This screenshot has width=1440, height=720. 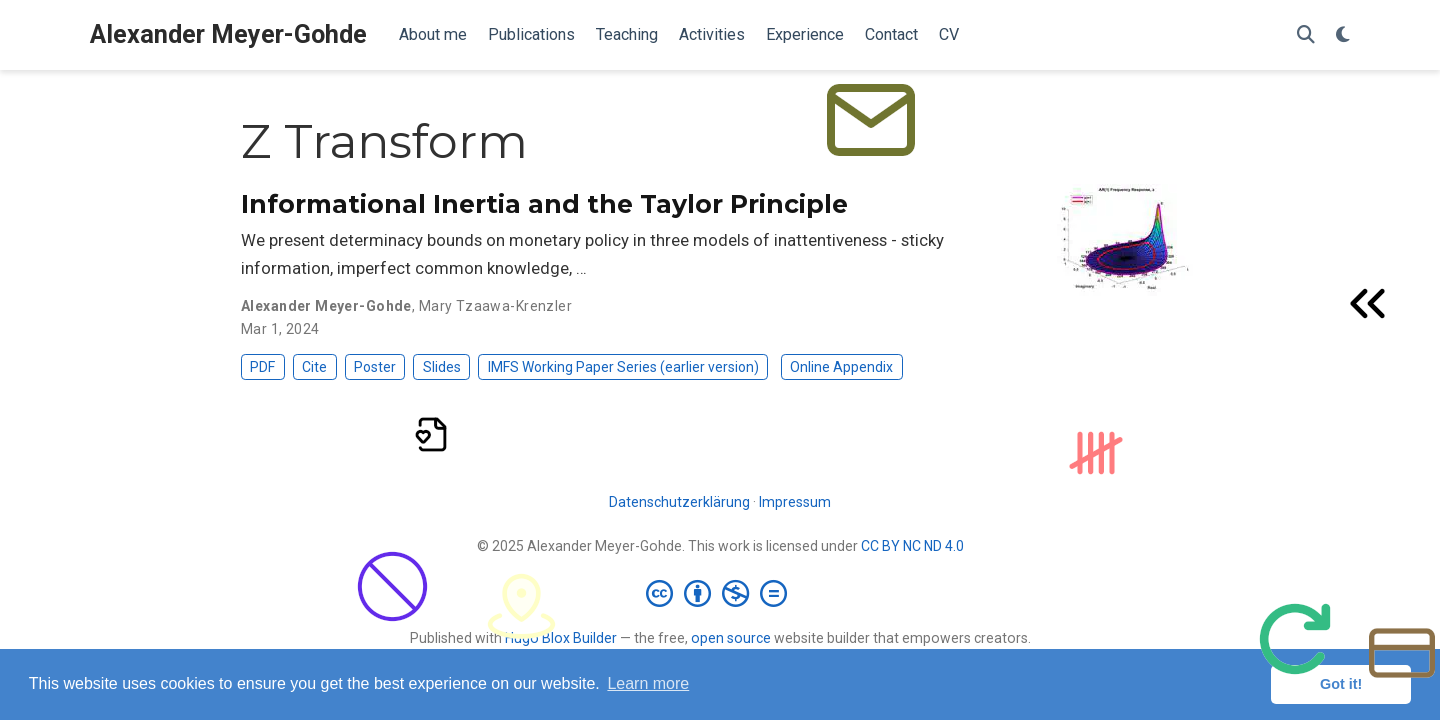 What do you see at coordinates (432, 434) in the screenshot?
I see `add file to favorites` at bounding box center [432, 434].